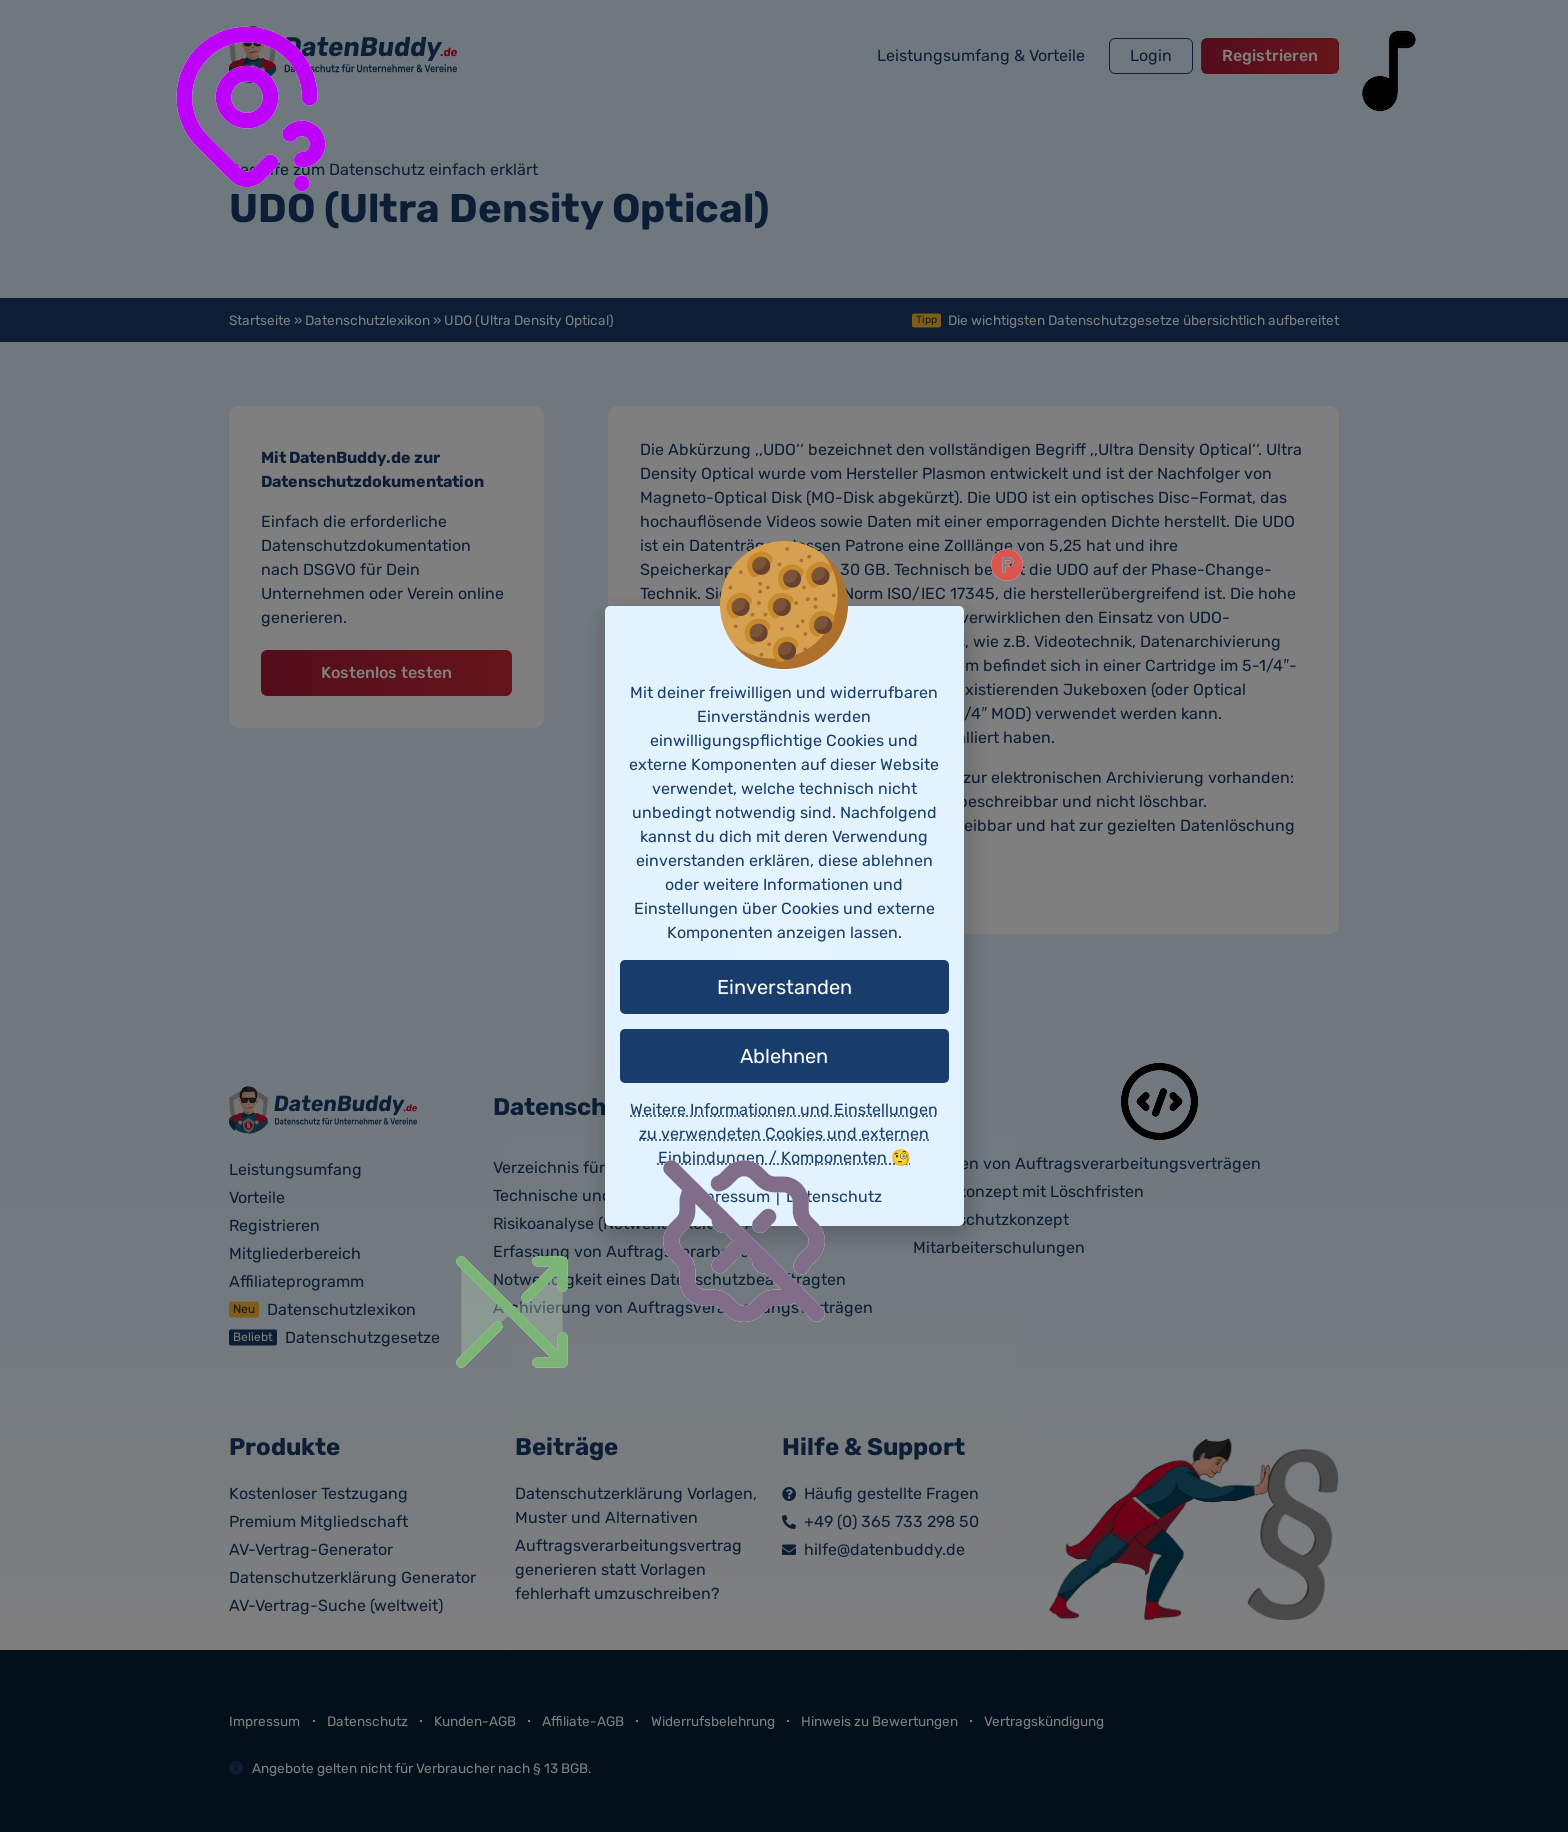  I want to click on find nearby parking locations, so click(1007, 565).